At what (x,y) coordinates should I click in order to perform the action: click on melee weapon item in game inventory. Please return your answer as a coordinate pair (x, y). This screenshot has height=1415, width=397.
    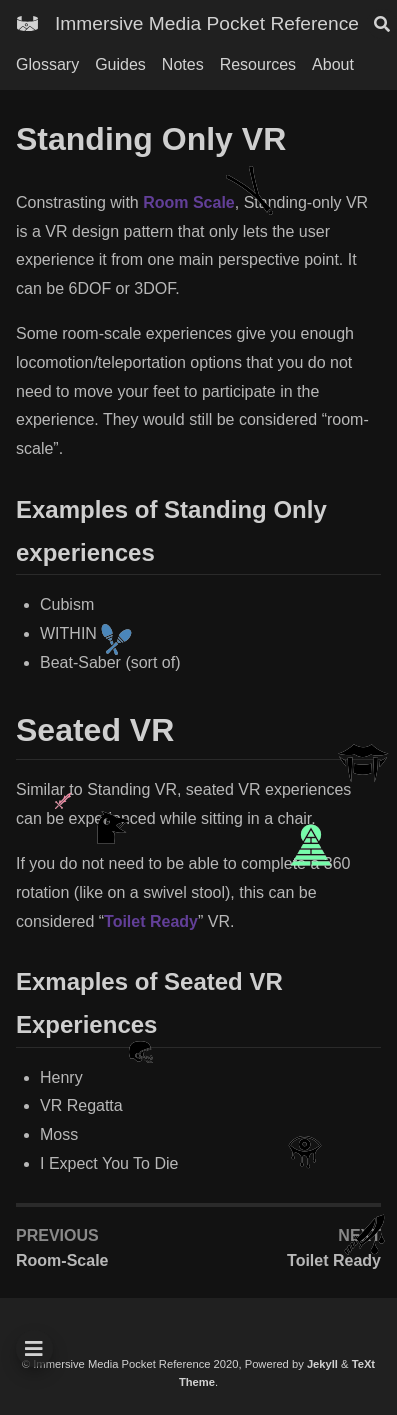
    Looking at the image, I should click on (364, 1234).